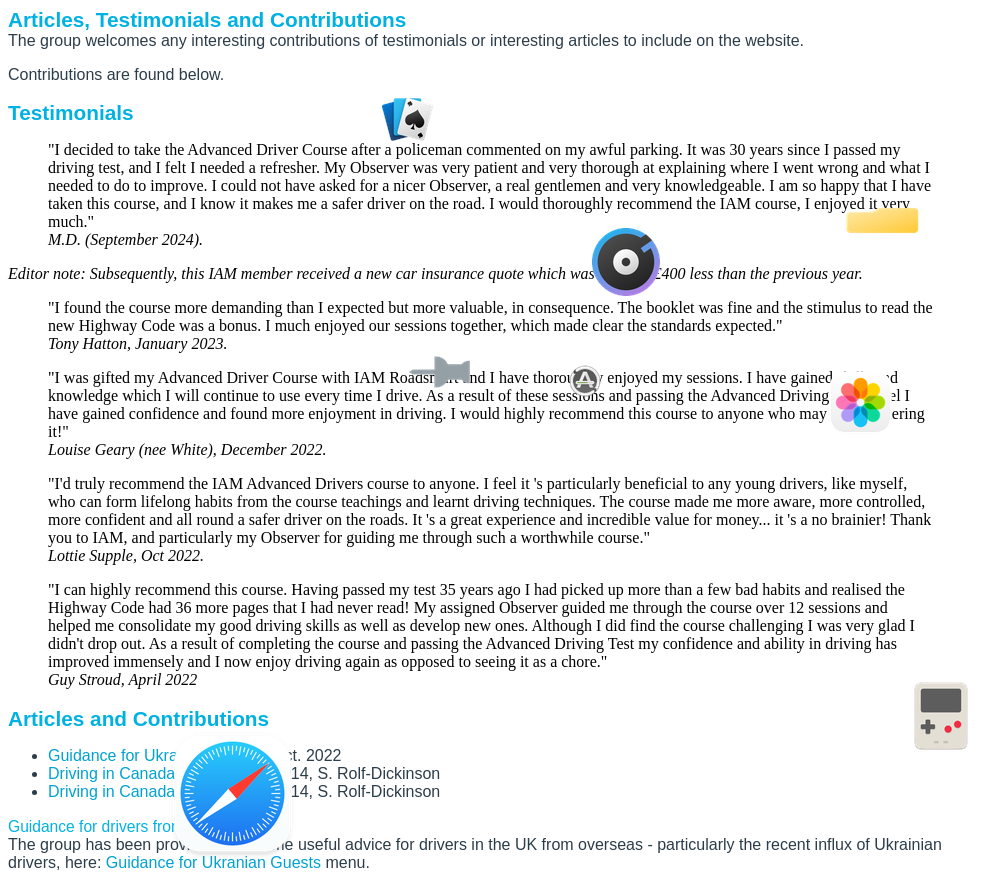 The height and width of the screenshot is (888, 981). I want to click on open livefront folder, so click(882, 208).